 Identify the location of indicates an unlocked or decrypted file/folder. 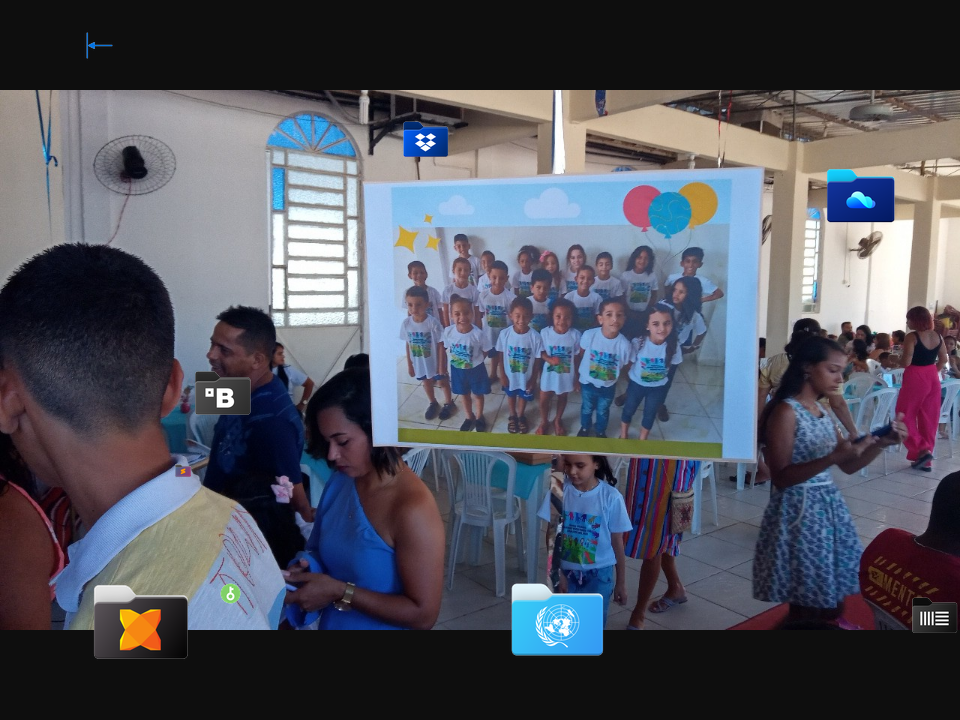
(230, 593).